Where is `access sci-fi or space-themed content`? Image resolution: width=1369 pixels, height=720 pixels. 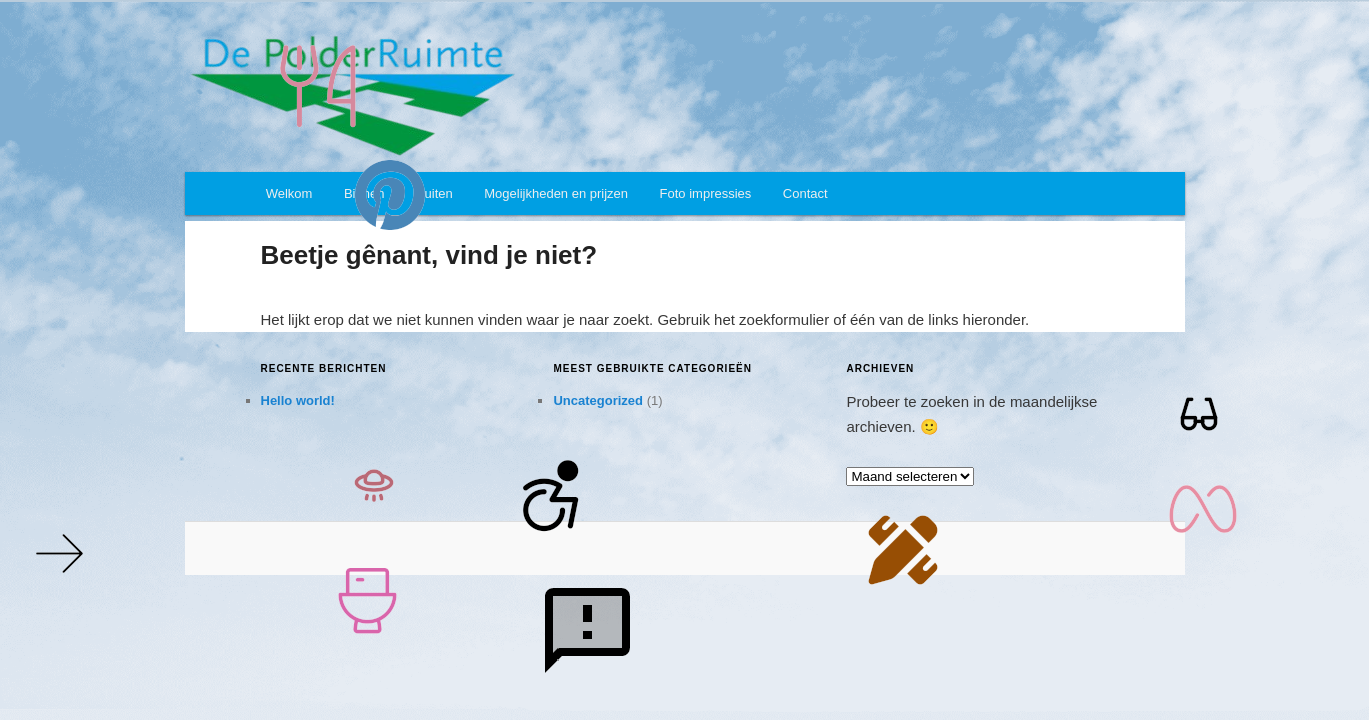 access sci-fi or space-themed content is located at coordinates (374, 485).